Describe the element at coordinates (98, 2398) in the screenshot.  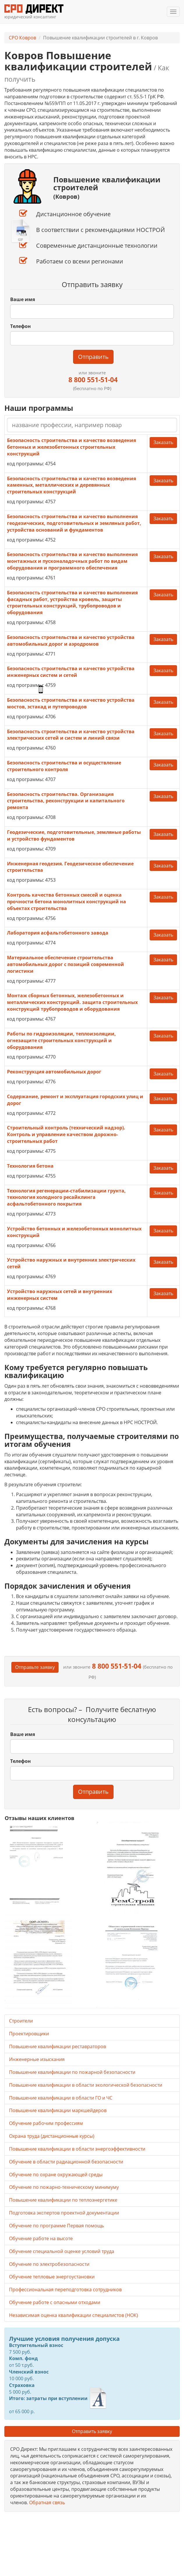
I see `access font settings or typography options` at that location.